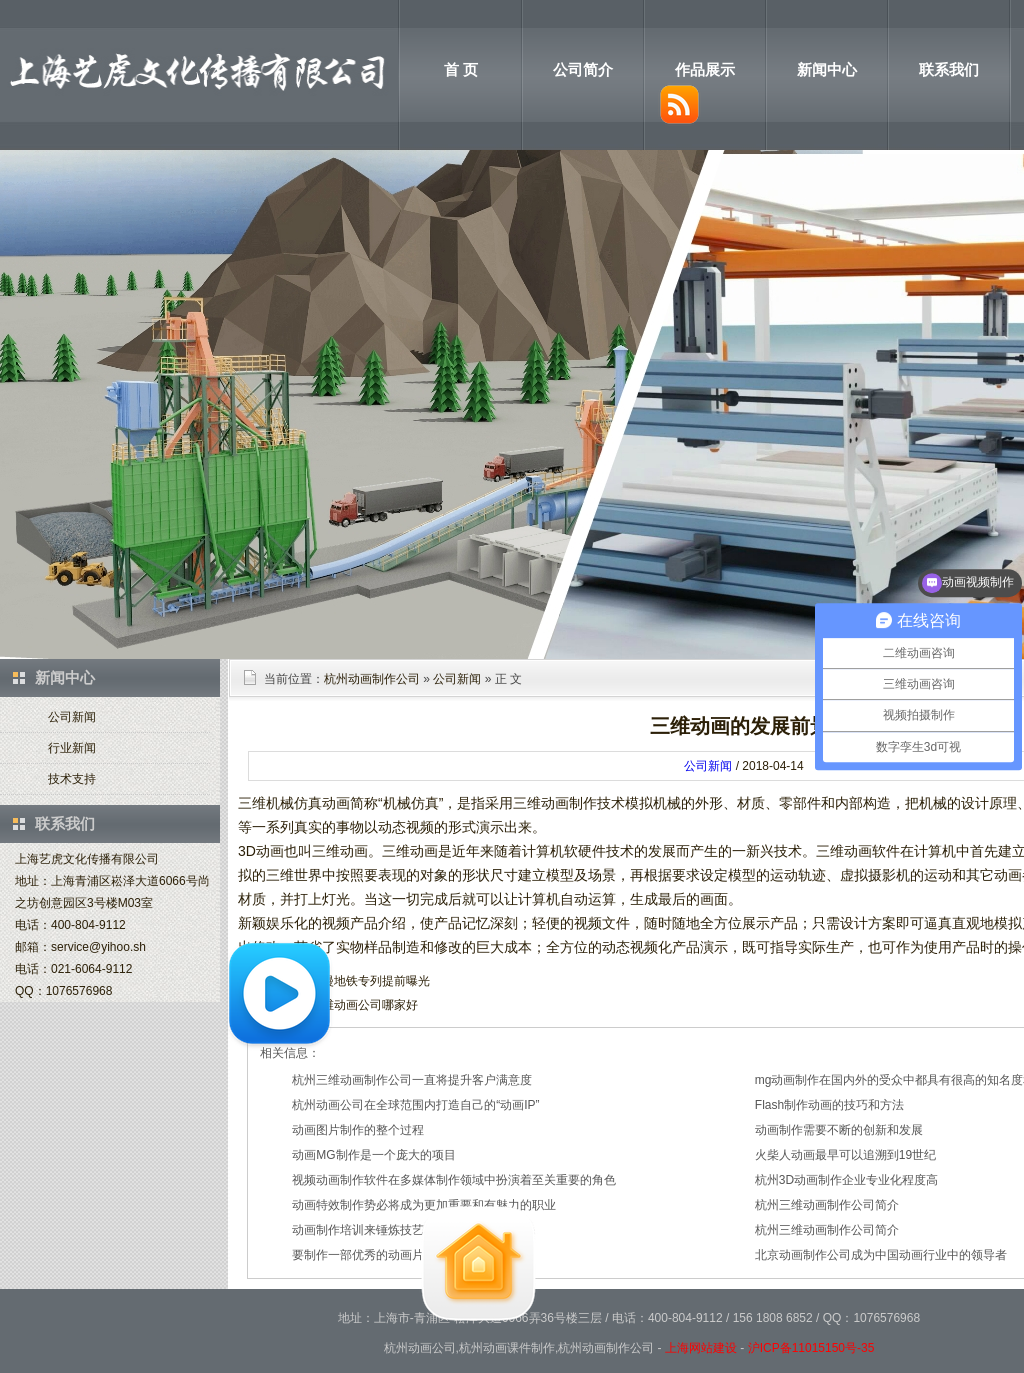 The image size is (1024, 1373). I want to click on open amberol music player, so click(279, 993).